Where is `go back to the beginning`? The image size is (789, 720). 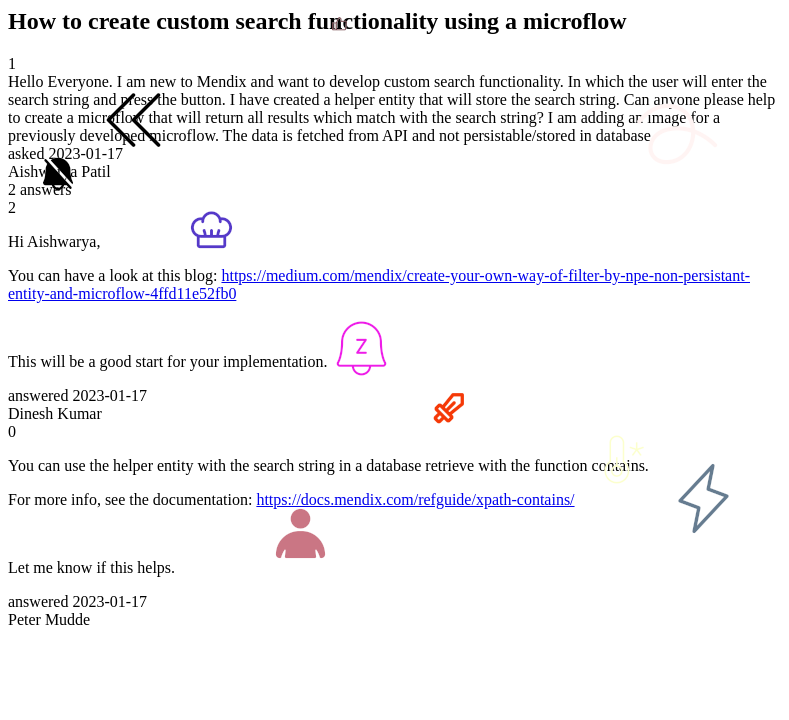 go back to the beginning is located at coordinates (136, 120).